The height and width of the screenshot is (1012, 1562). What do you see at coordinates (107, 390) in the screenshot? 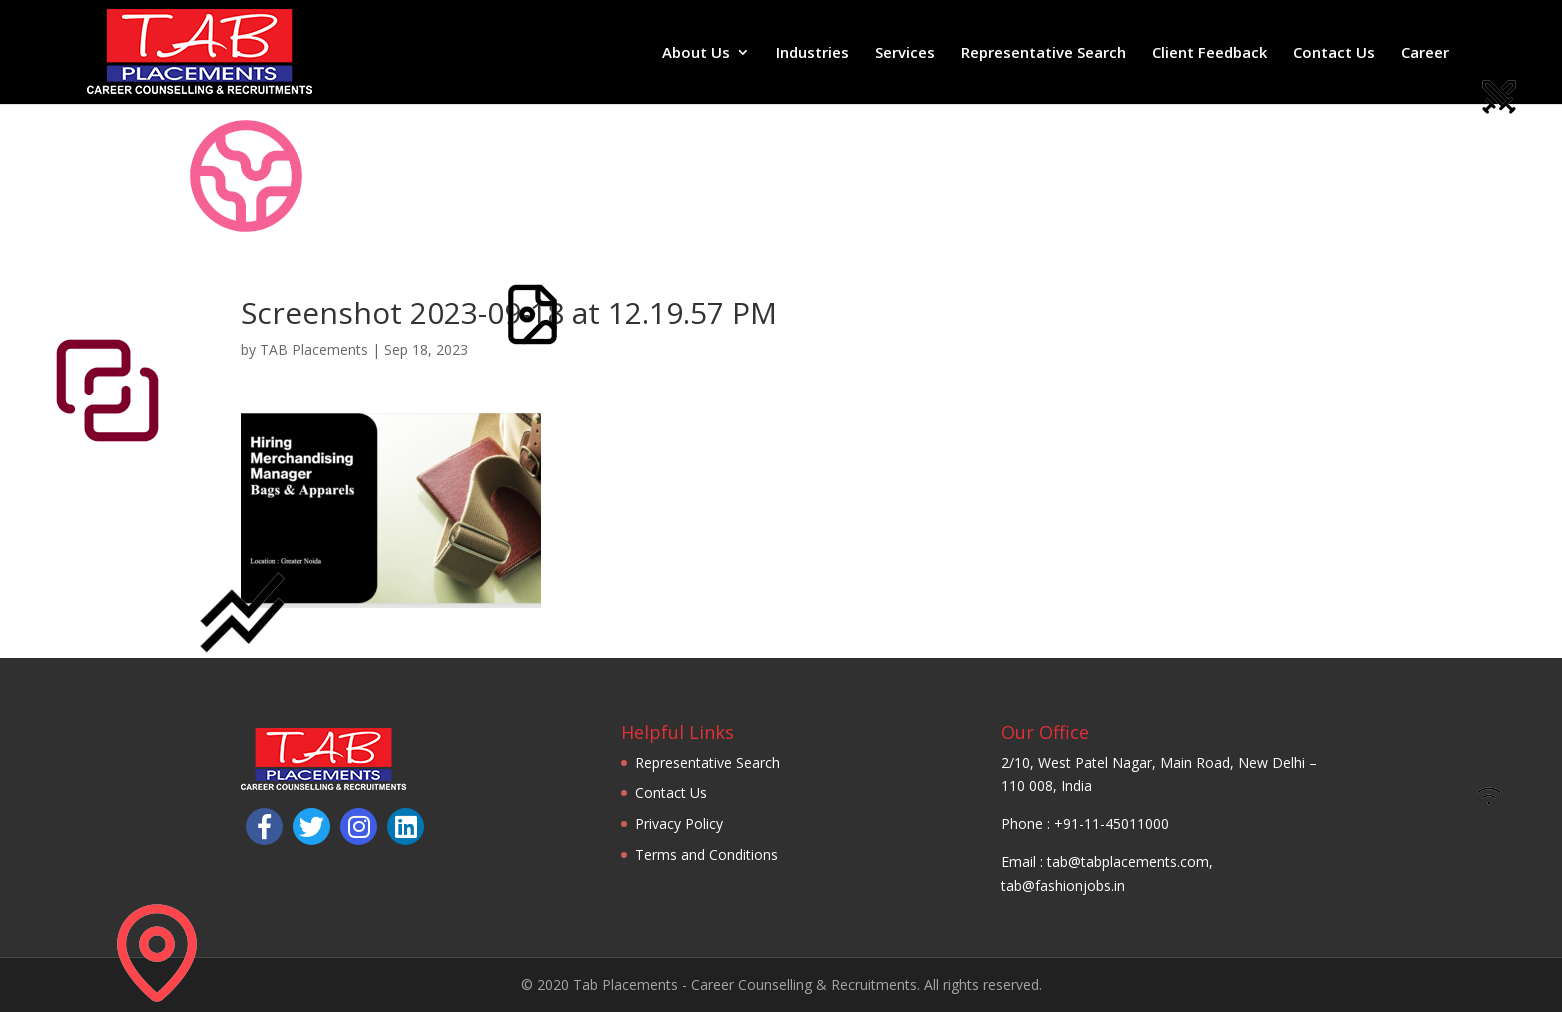
I see `exclude overlapping areas in a selection` at bounding box center [107, 390].